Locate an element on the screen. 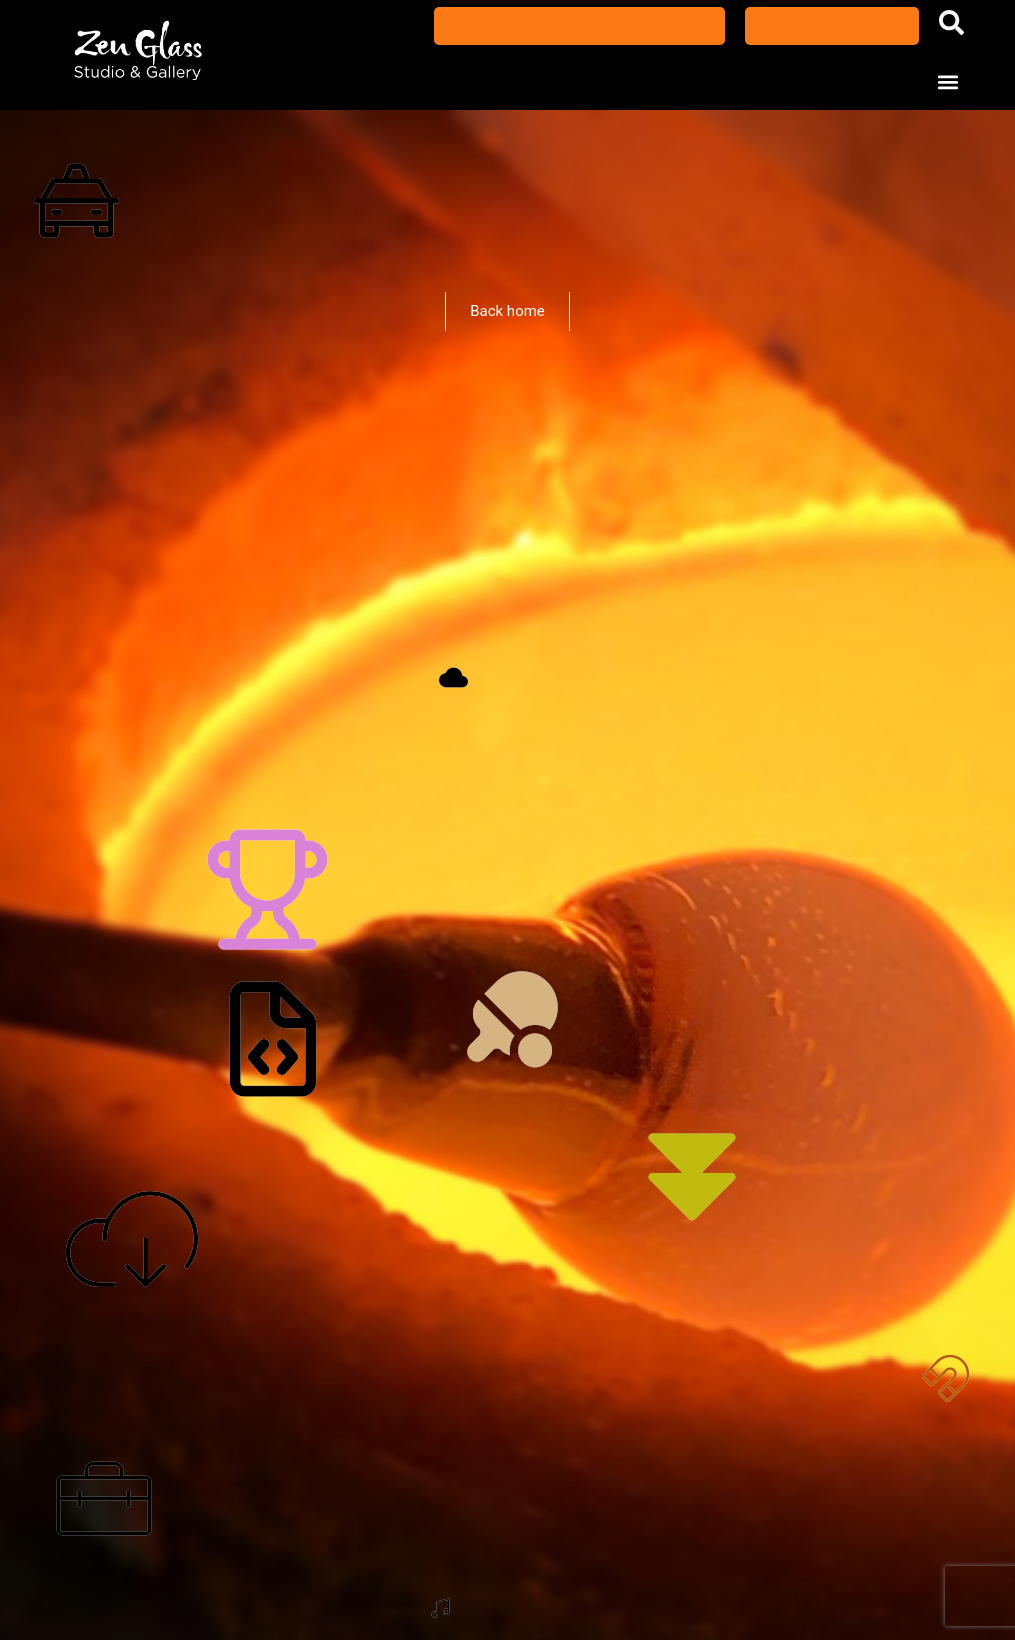  activate magnetic snap or alignment tool is located at coordinates (946, 1377).